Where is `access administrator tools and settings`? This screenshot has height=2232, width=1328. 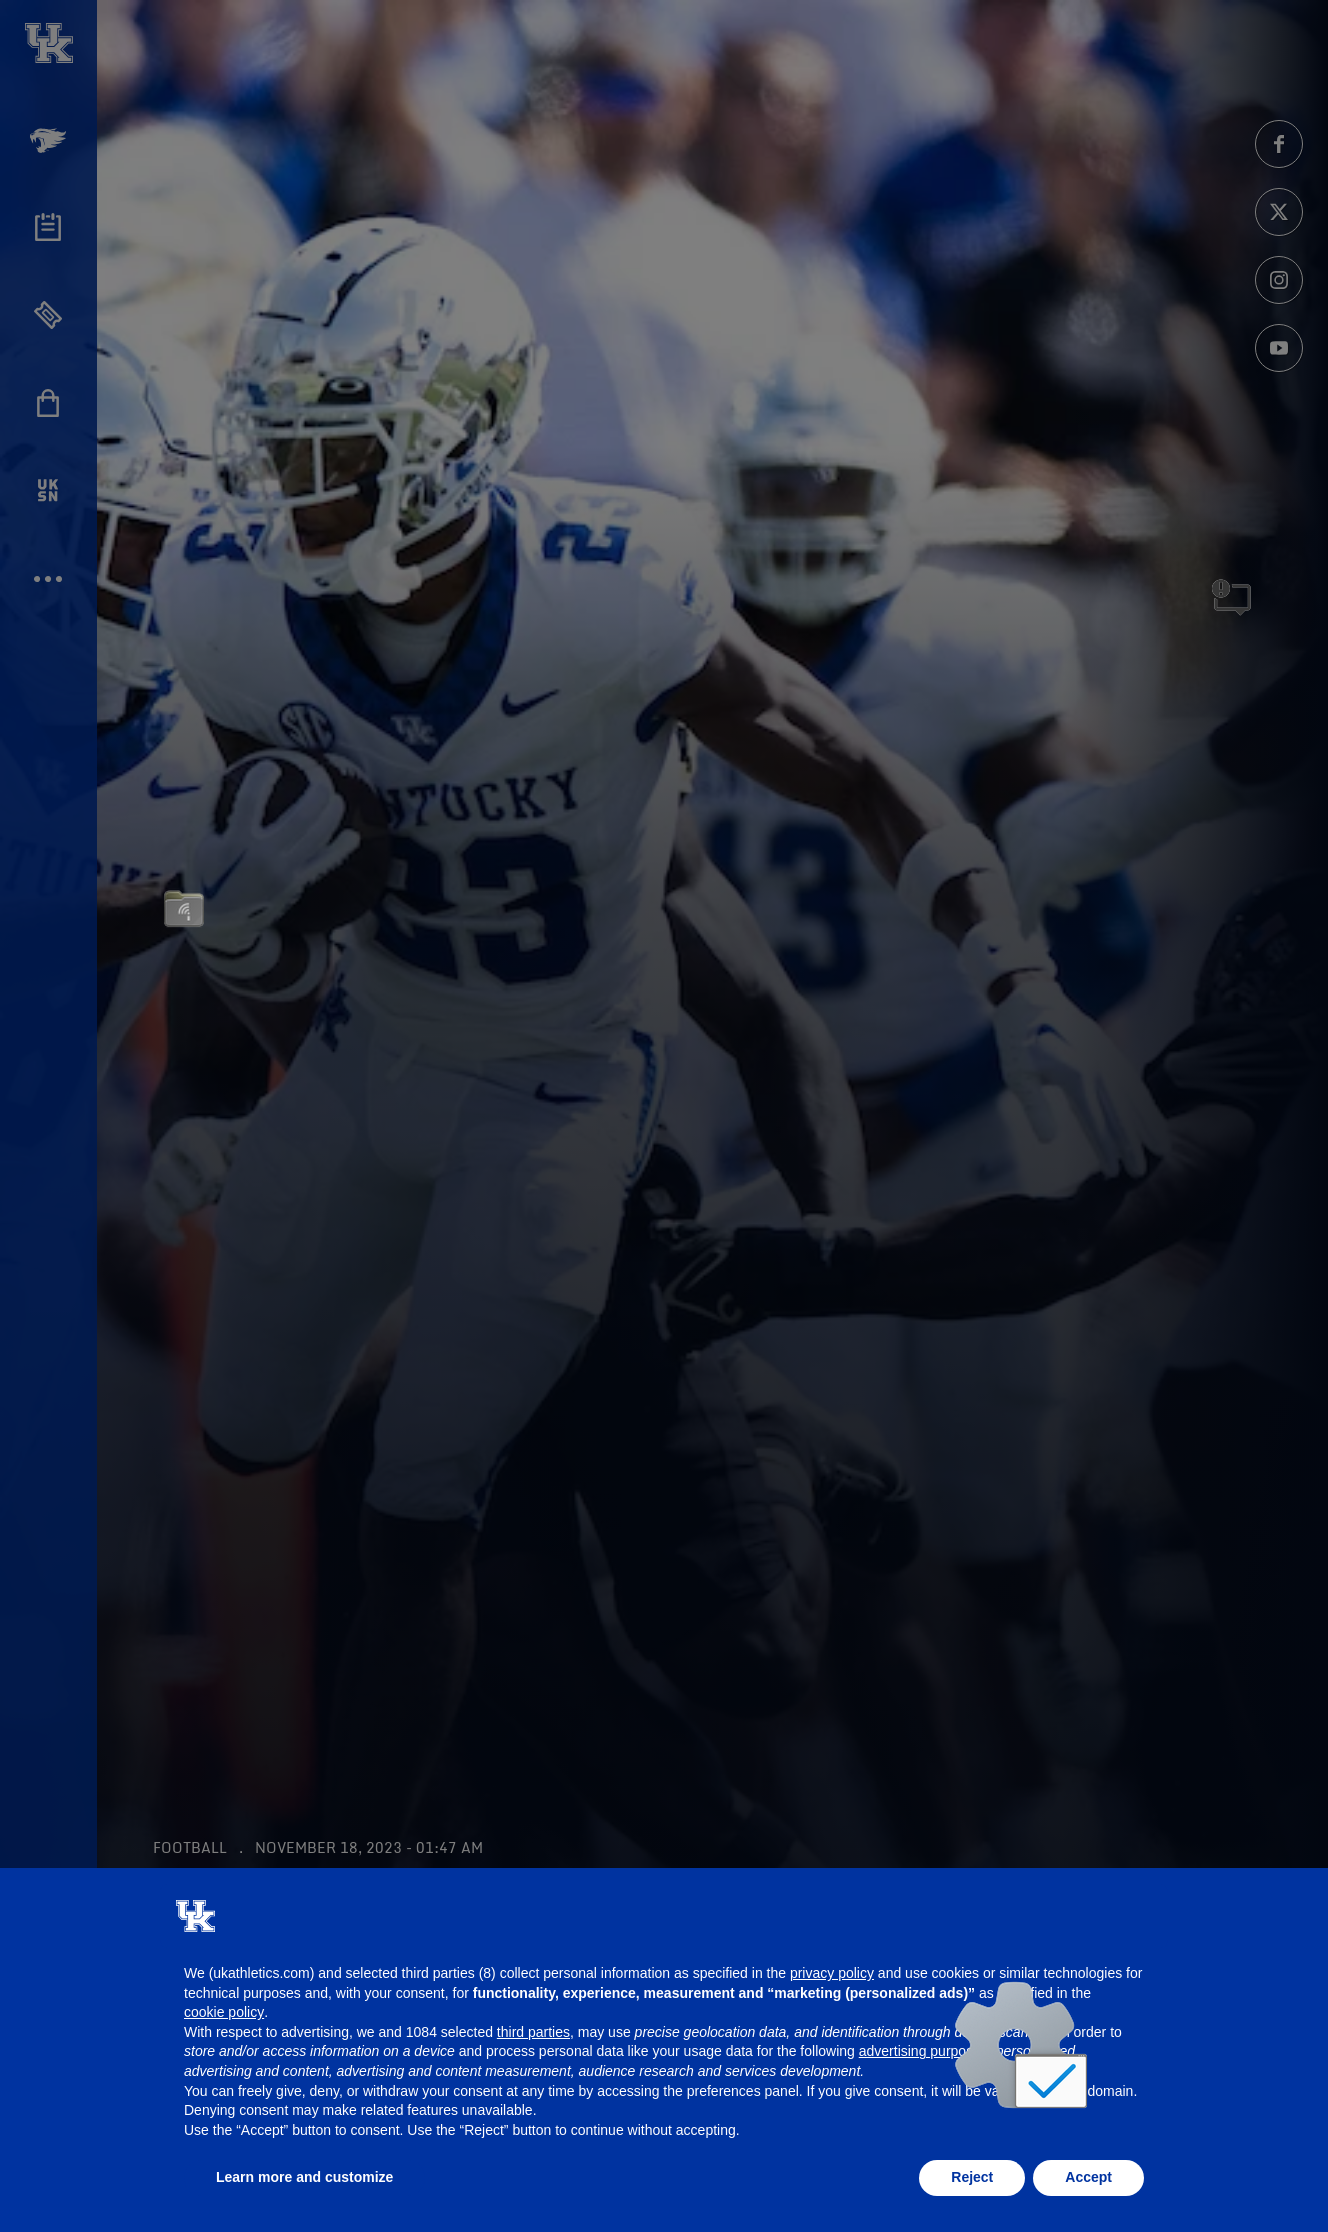
access administrator tools and settings is located at coordinates (1015, 2045).